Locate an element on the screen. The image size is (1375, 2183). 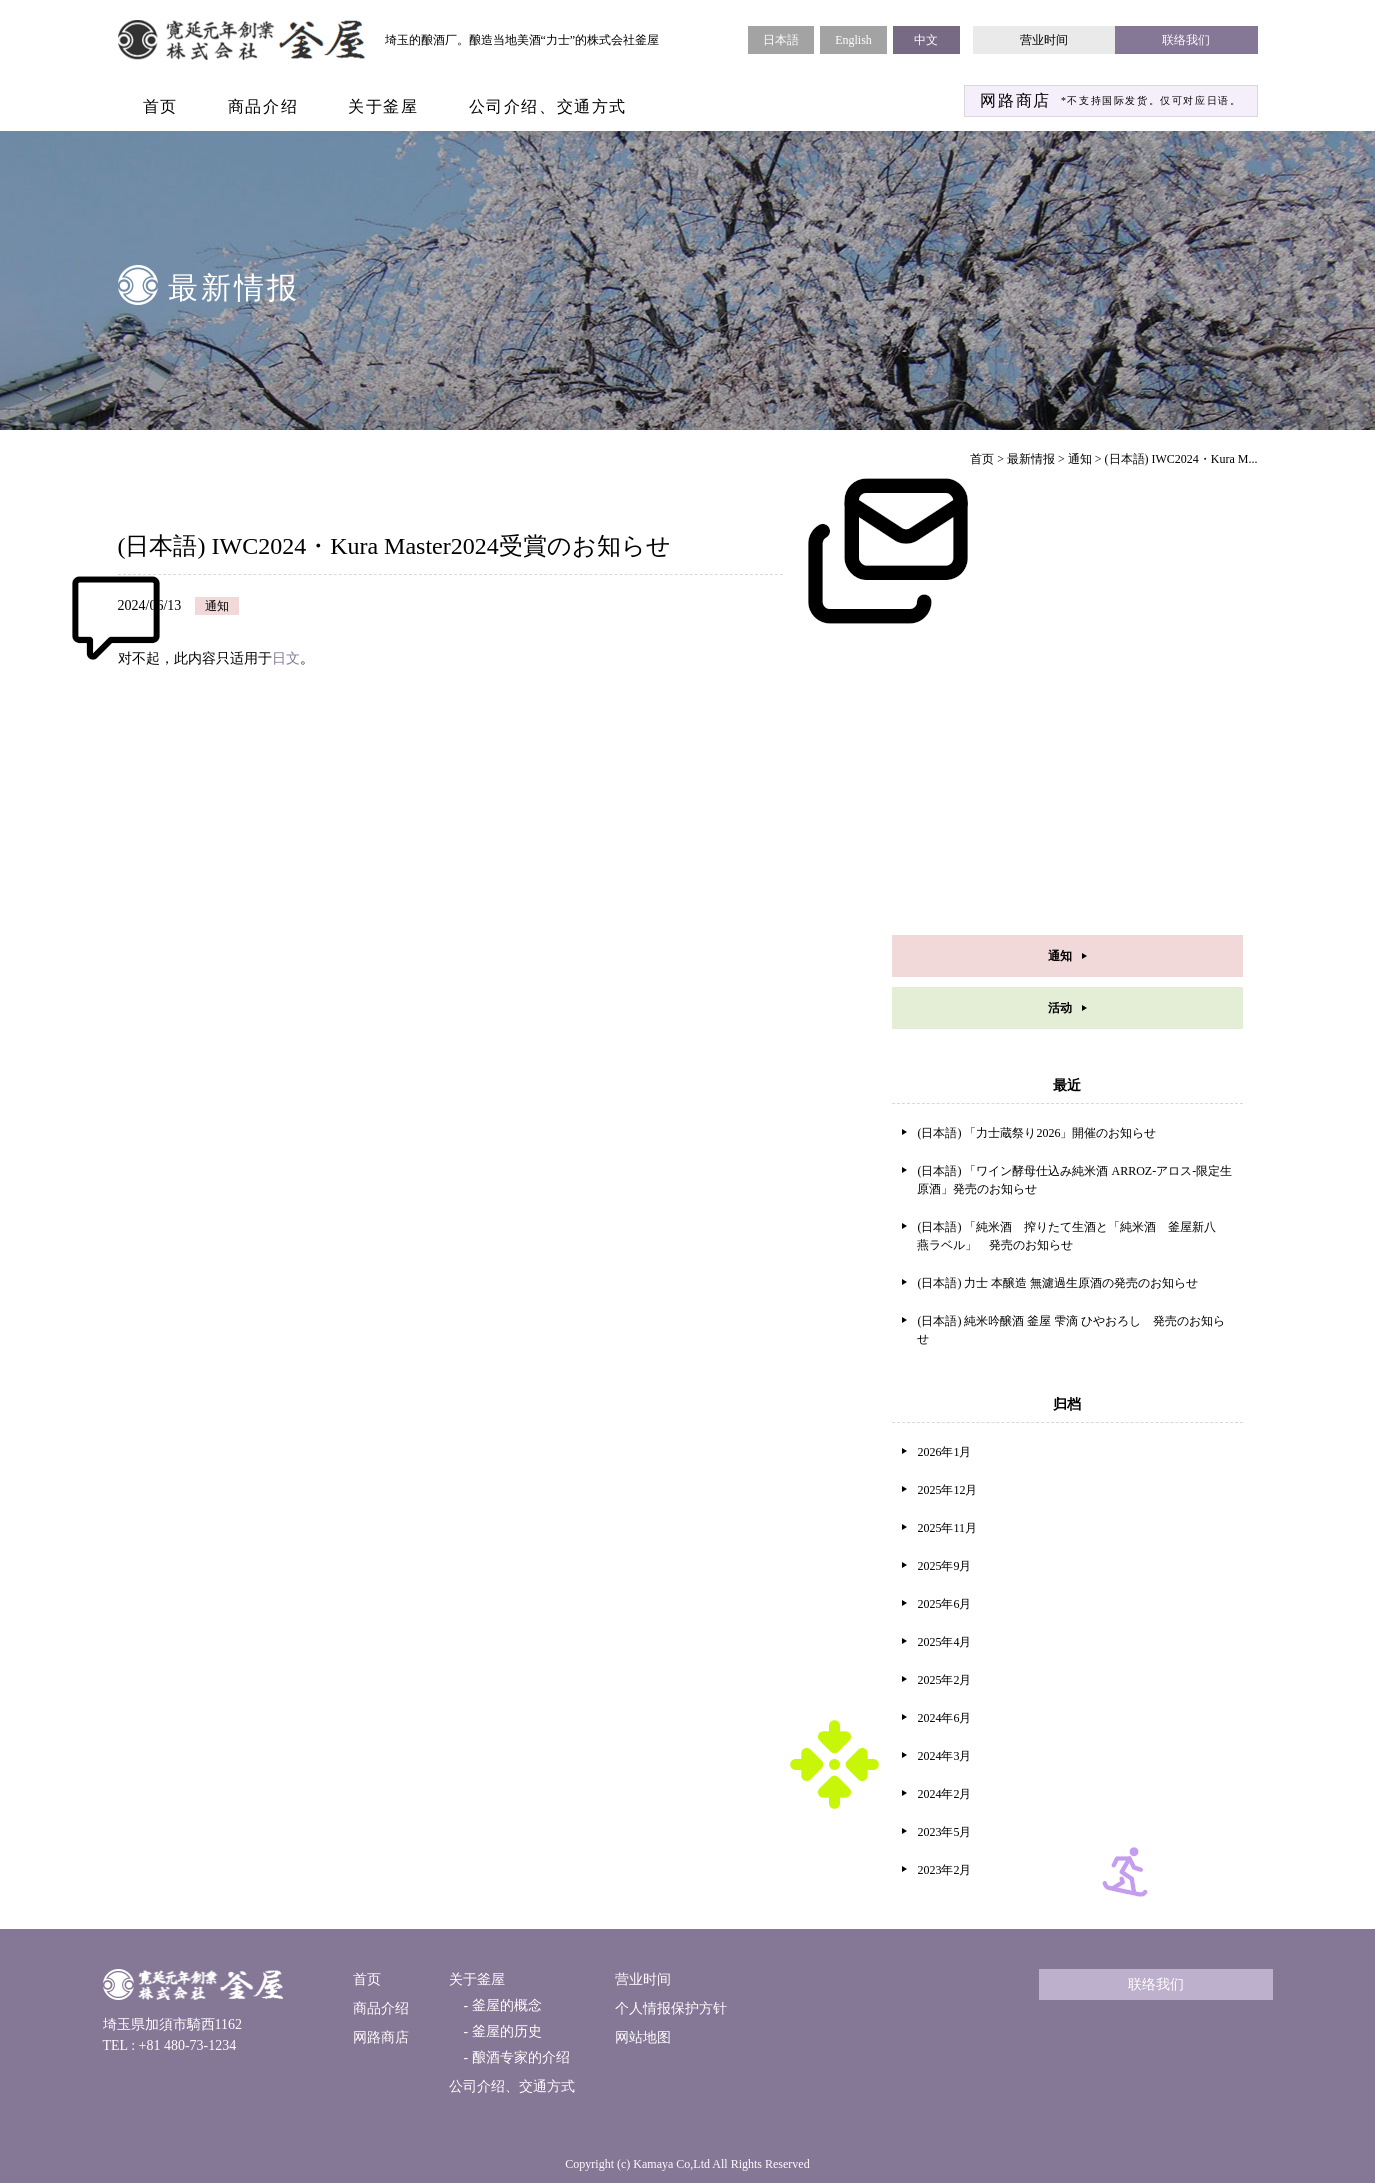
view all emails in inbox is located at coordinates (888, 551).